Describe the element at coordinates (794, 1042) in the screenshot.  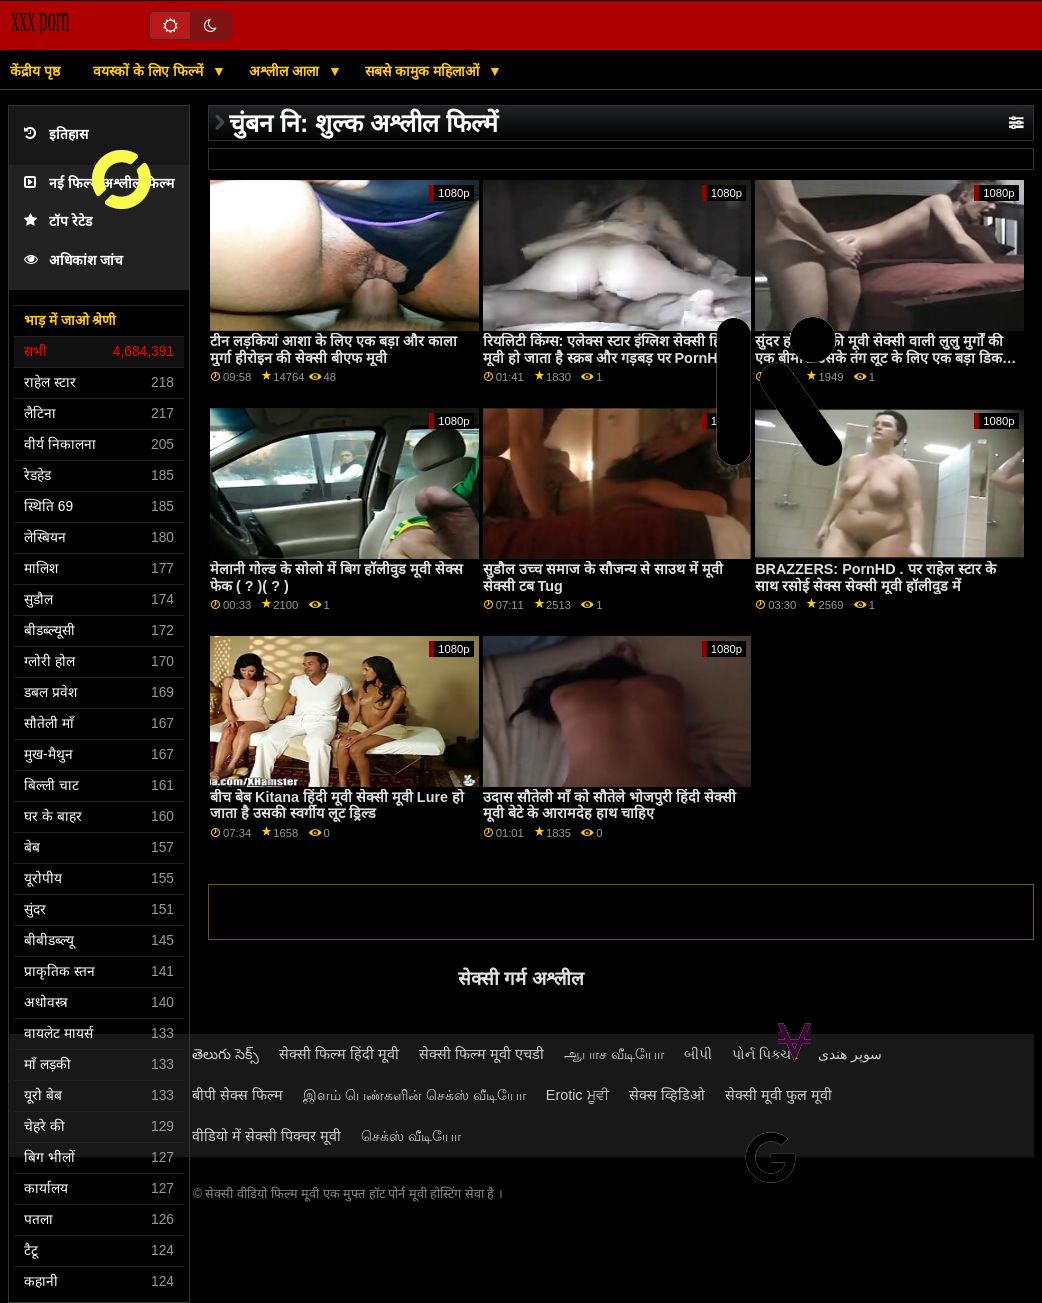
I see `viacoin cryptocurrency logo` at that location.